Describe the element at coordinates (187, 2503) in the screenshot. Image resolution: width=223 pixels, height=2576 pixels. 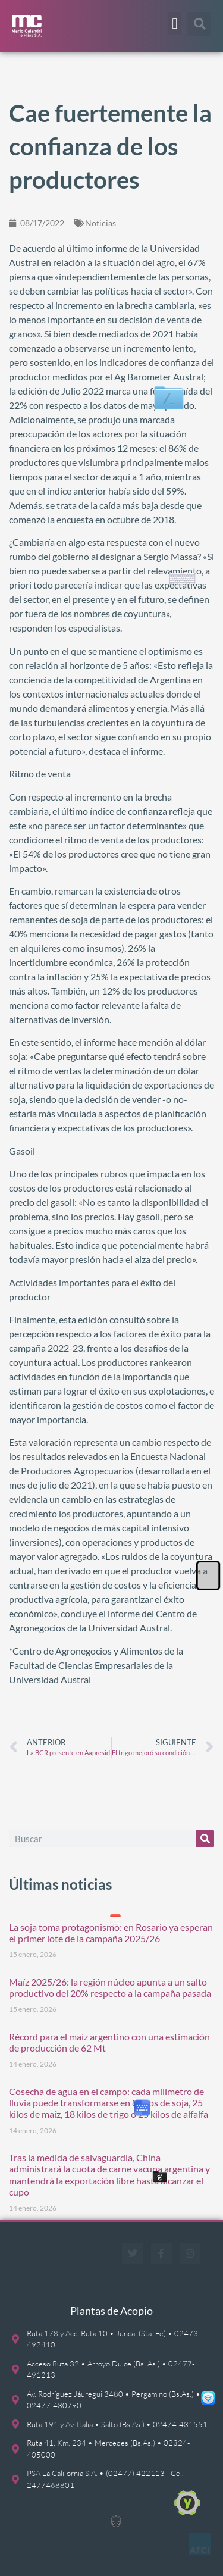
I see `open YubiKey Manager application` at that location.